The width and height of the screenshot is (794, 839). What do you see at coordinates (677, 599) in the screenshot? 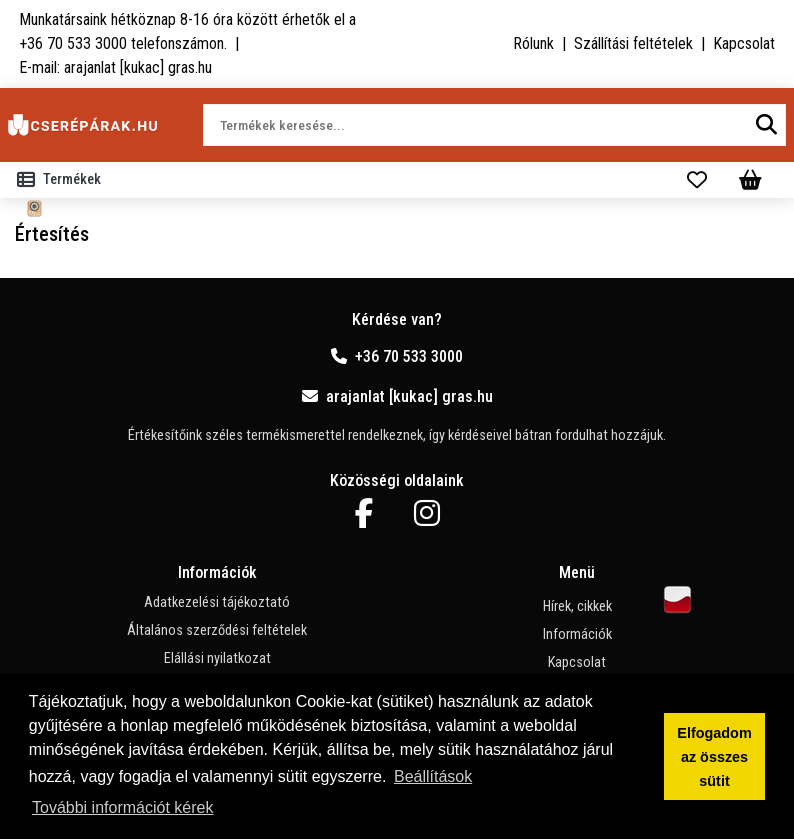
I see `open wine compatibility layer application` at bounding box center [677, 599].